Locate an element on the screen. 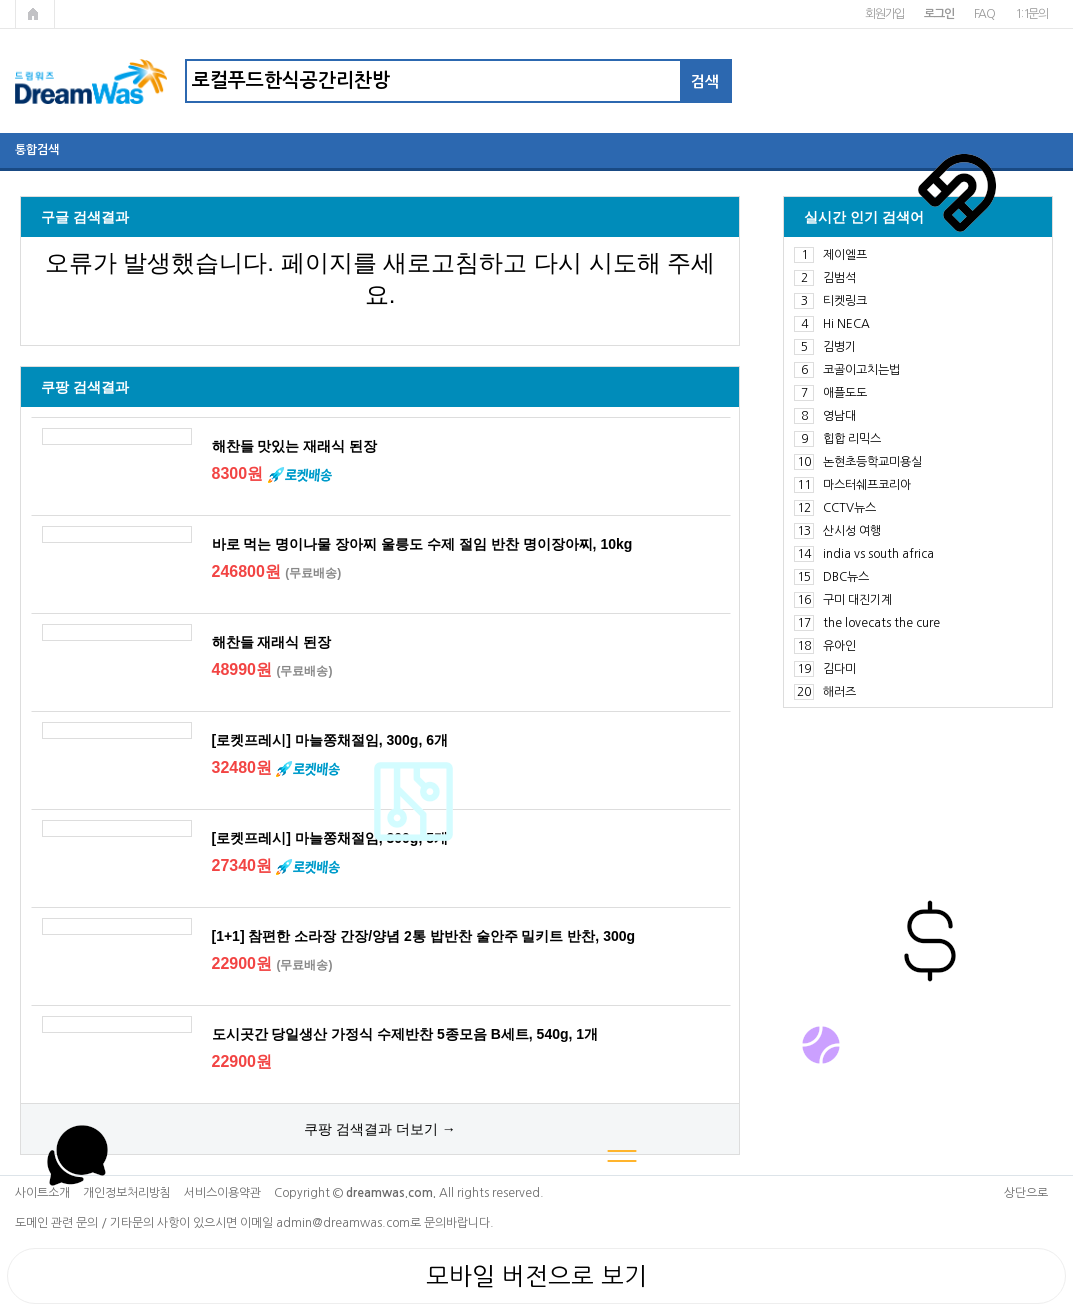  access tennis or racquet sports features is located at coordinates (821, 1045).